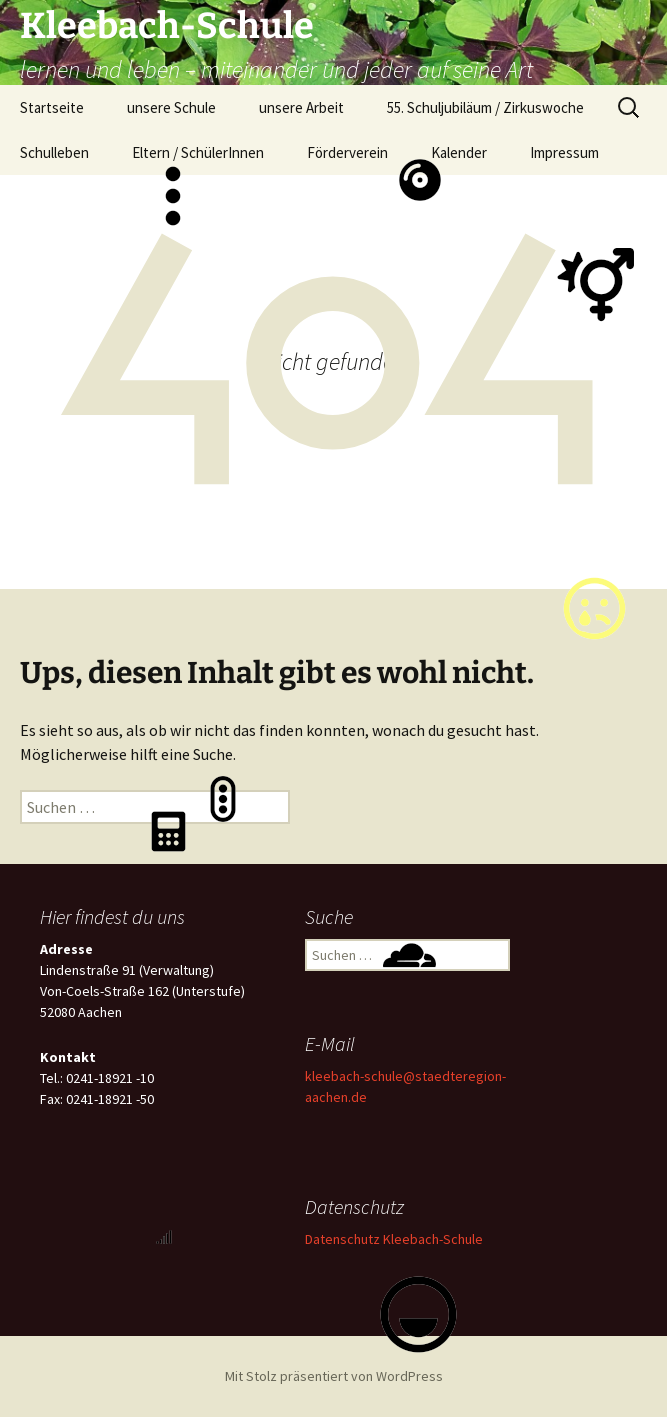  Describe the element at coordinates (409, 956) in the screenshot. I see `Cloudflare logo` at that location.